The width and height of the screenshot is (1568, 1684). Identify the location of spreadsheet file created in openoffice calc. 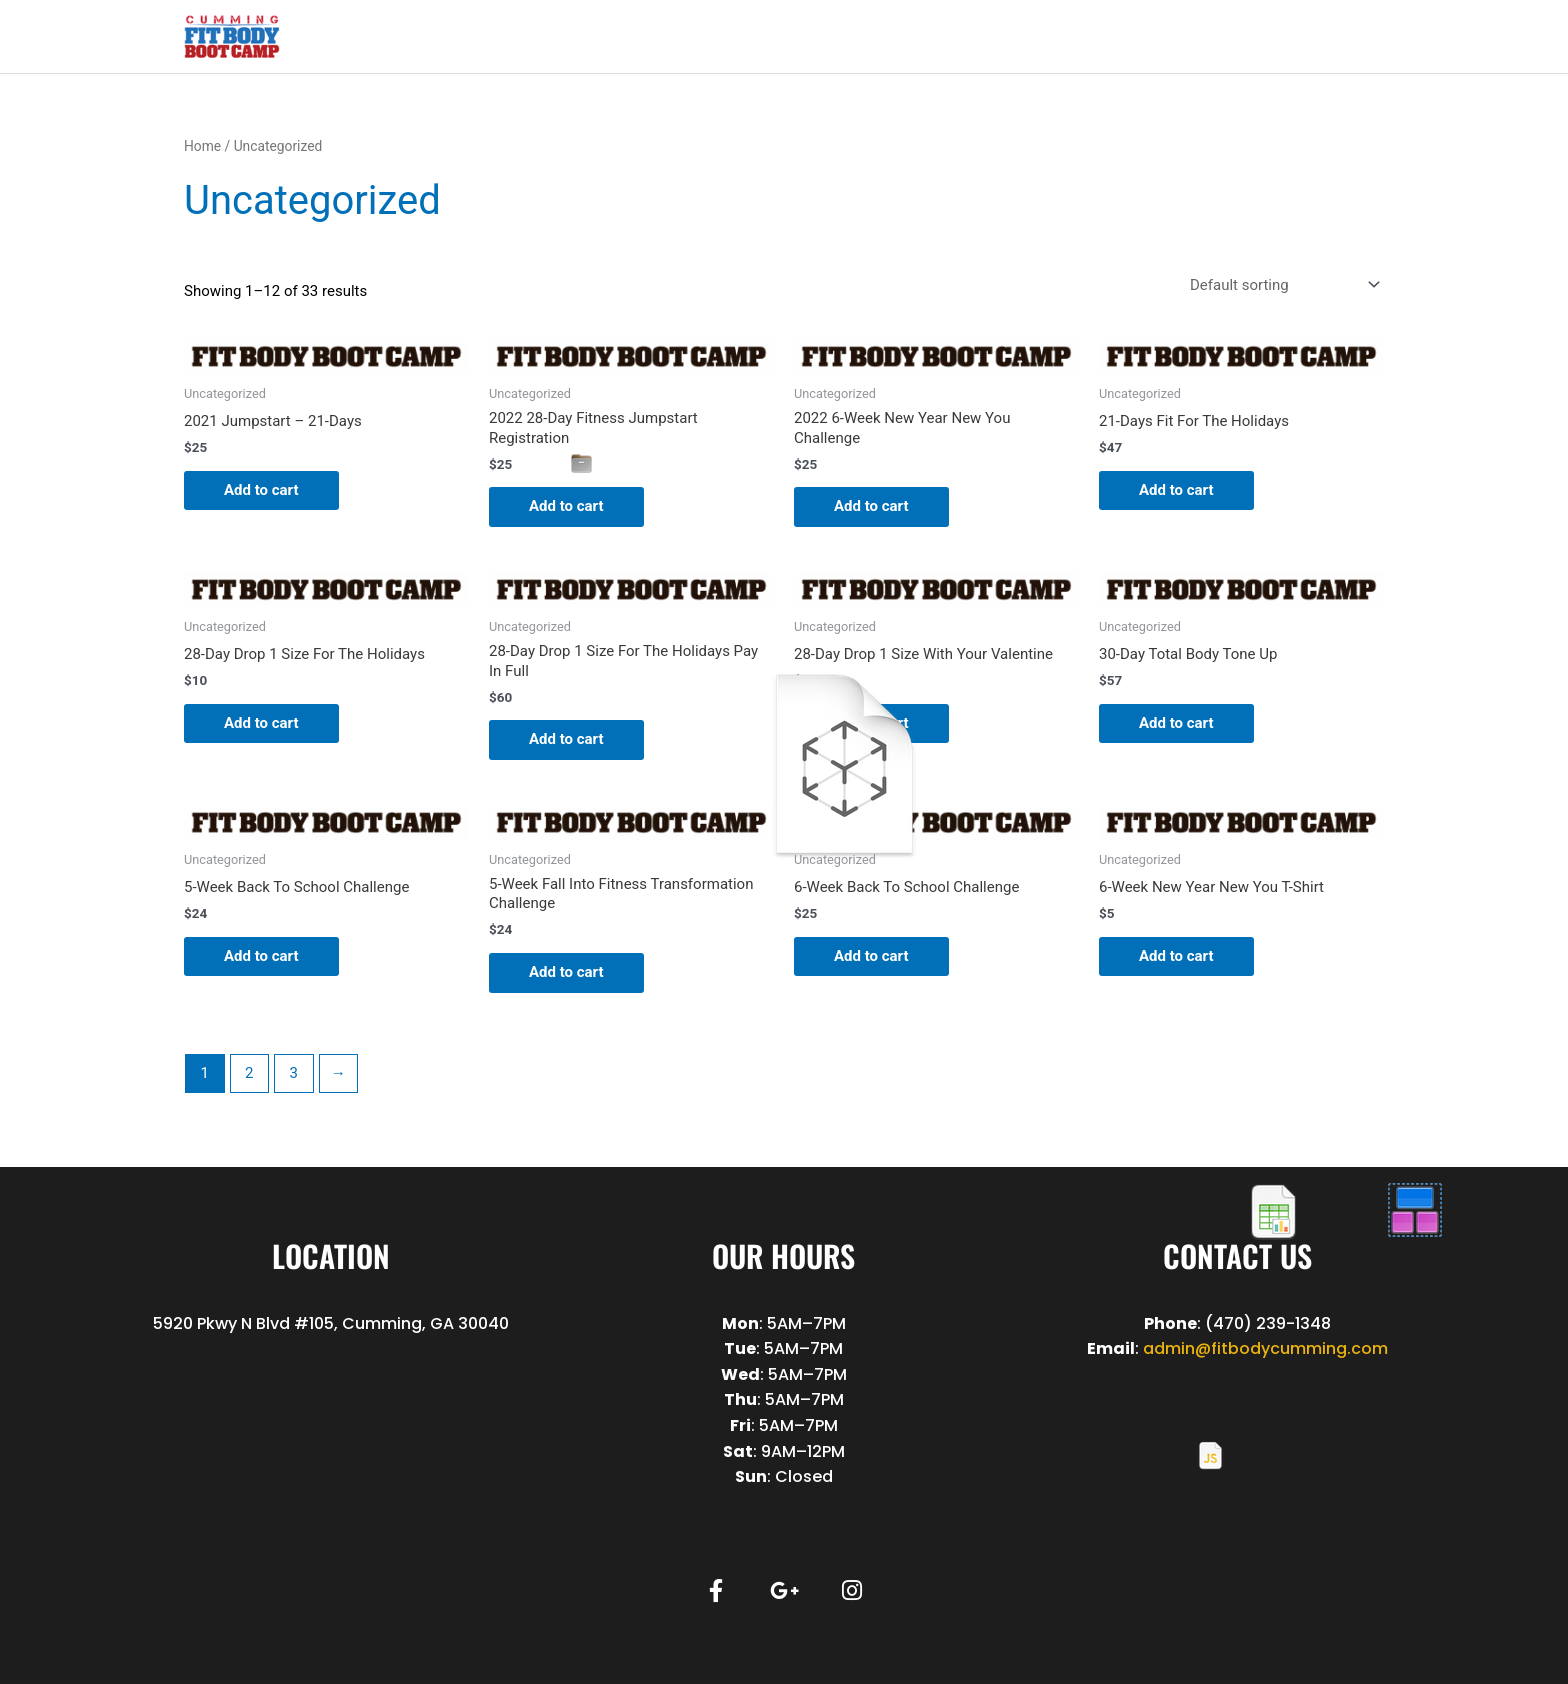
(1273, 1211).